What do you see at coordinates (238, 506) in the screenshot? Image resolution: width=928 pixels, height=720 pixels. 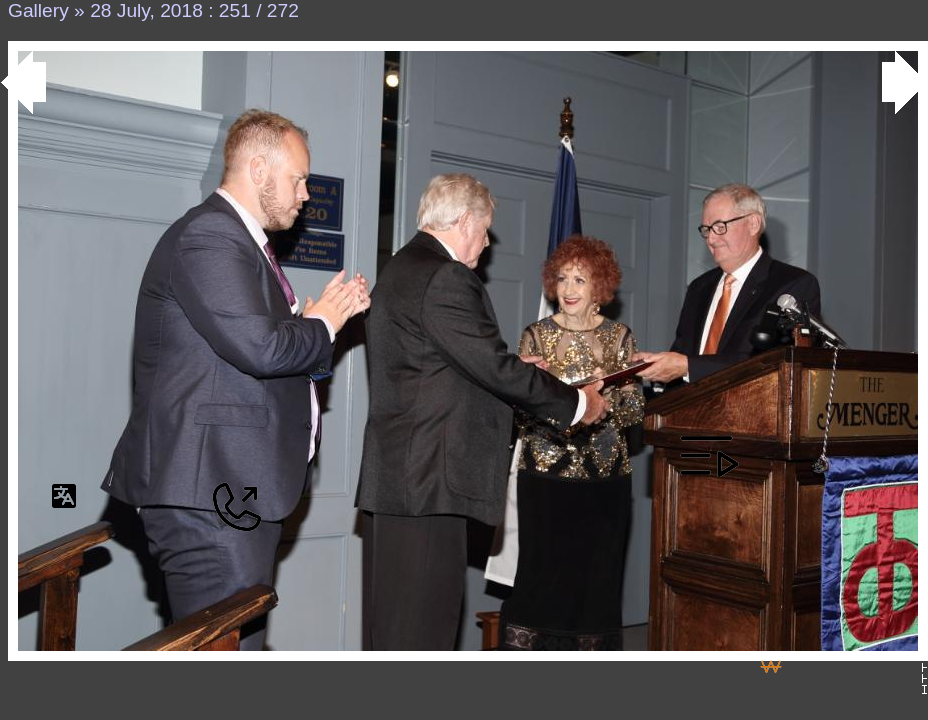 I see `indicates an outgoing call` at bounding box center [238, 506].